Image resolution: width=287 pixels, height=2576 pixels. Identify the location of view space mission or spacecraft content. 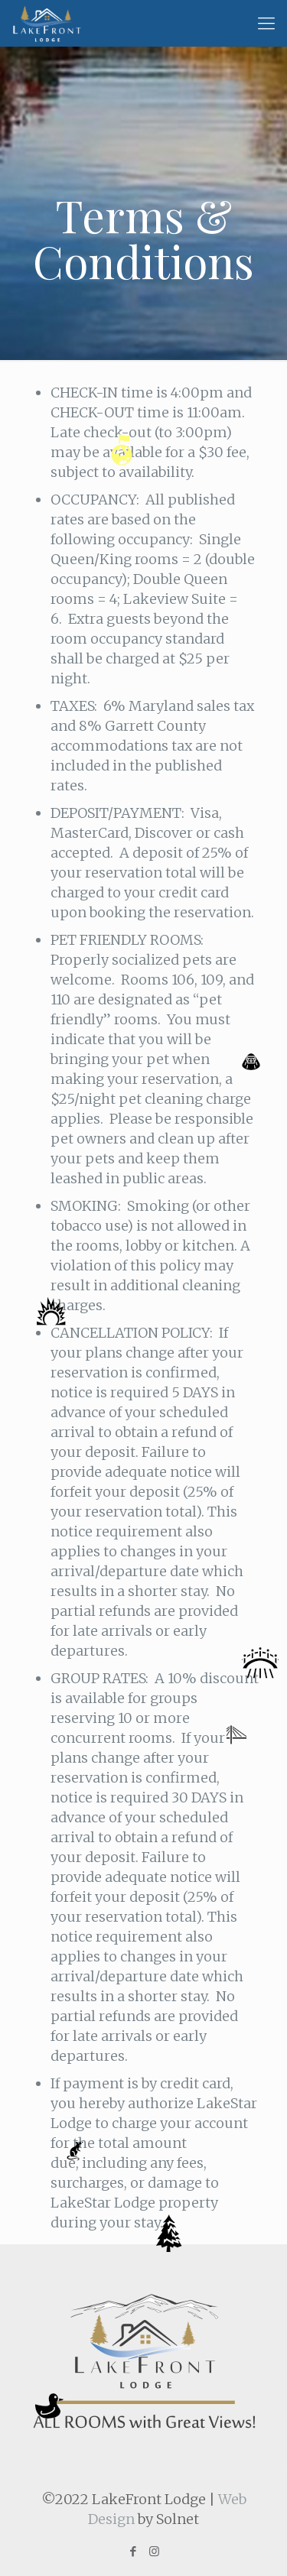
(251, 1062).